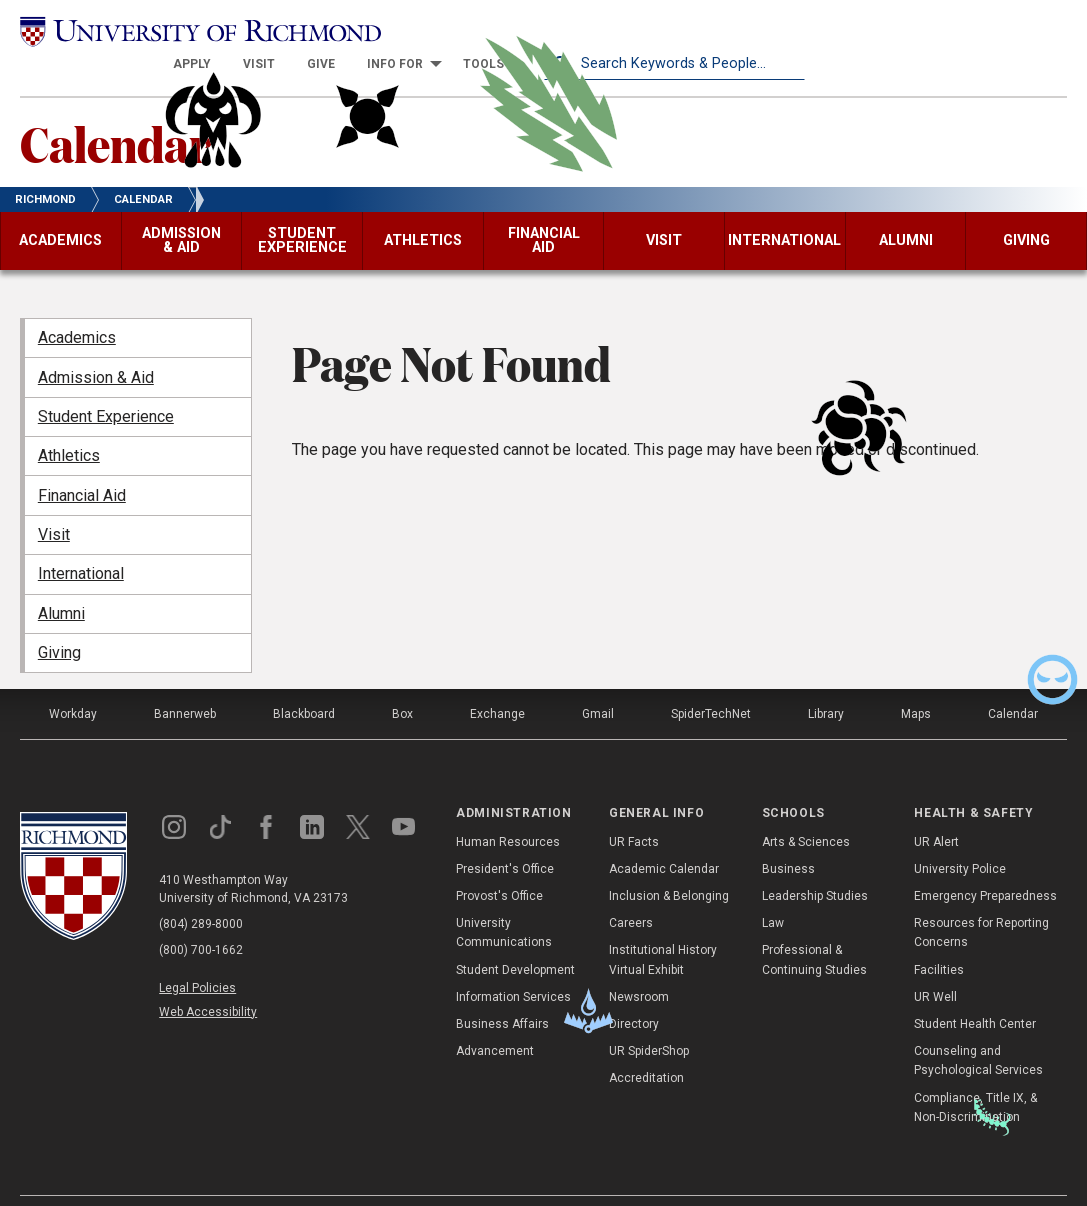  What do you see at coordinates (549, 102) in the screenshot?
I see `lightning attack or electric slash ability` at bounding box center [549, 102].